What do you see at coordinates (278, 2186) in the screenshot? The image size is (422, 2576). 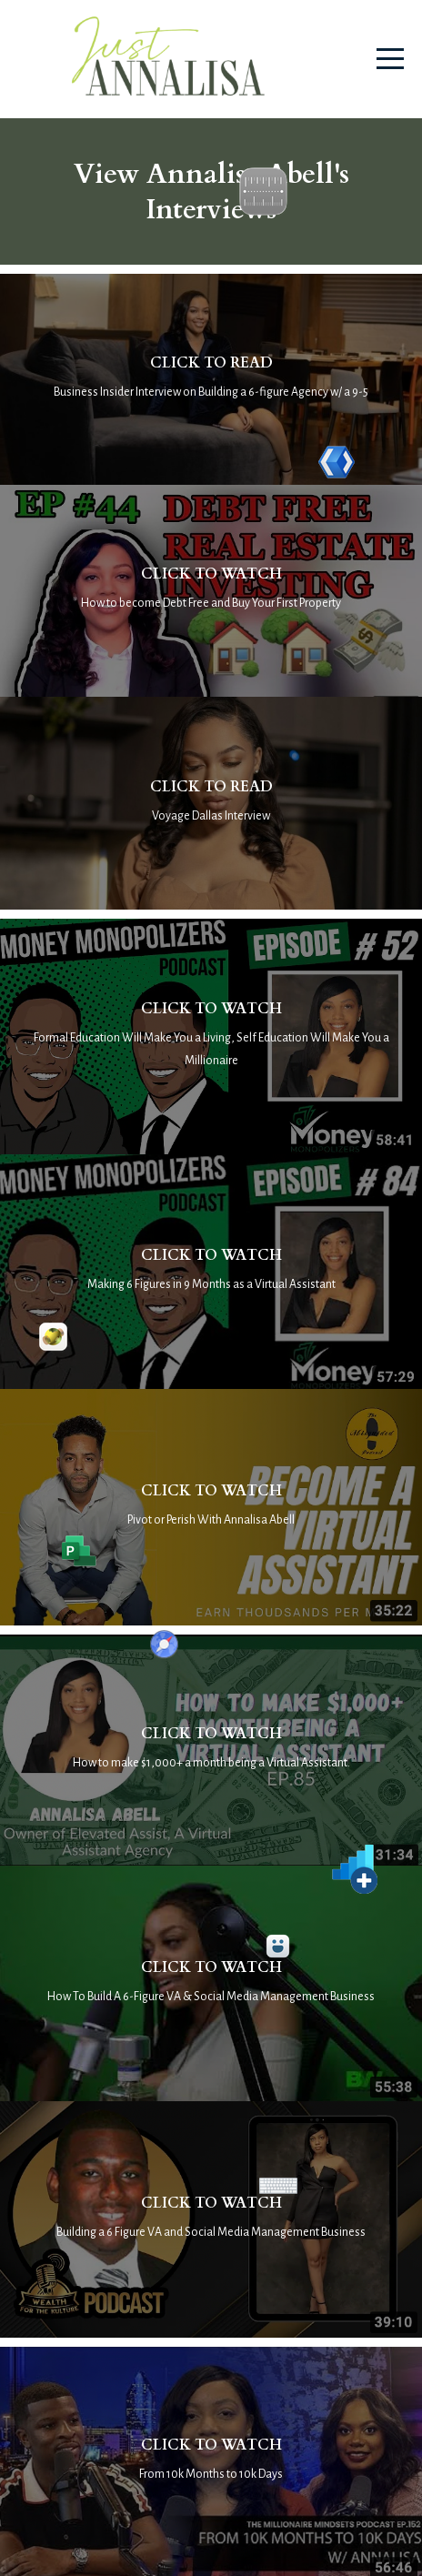 I see `access keyboard settings` at bounding box center [278, 2186].